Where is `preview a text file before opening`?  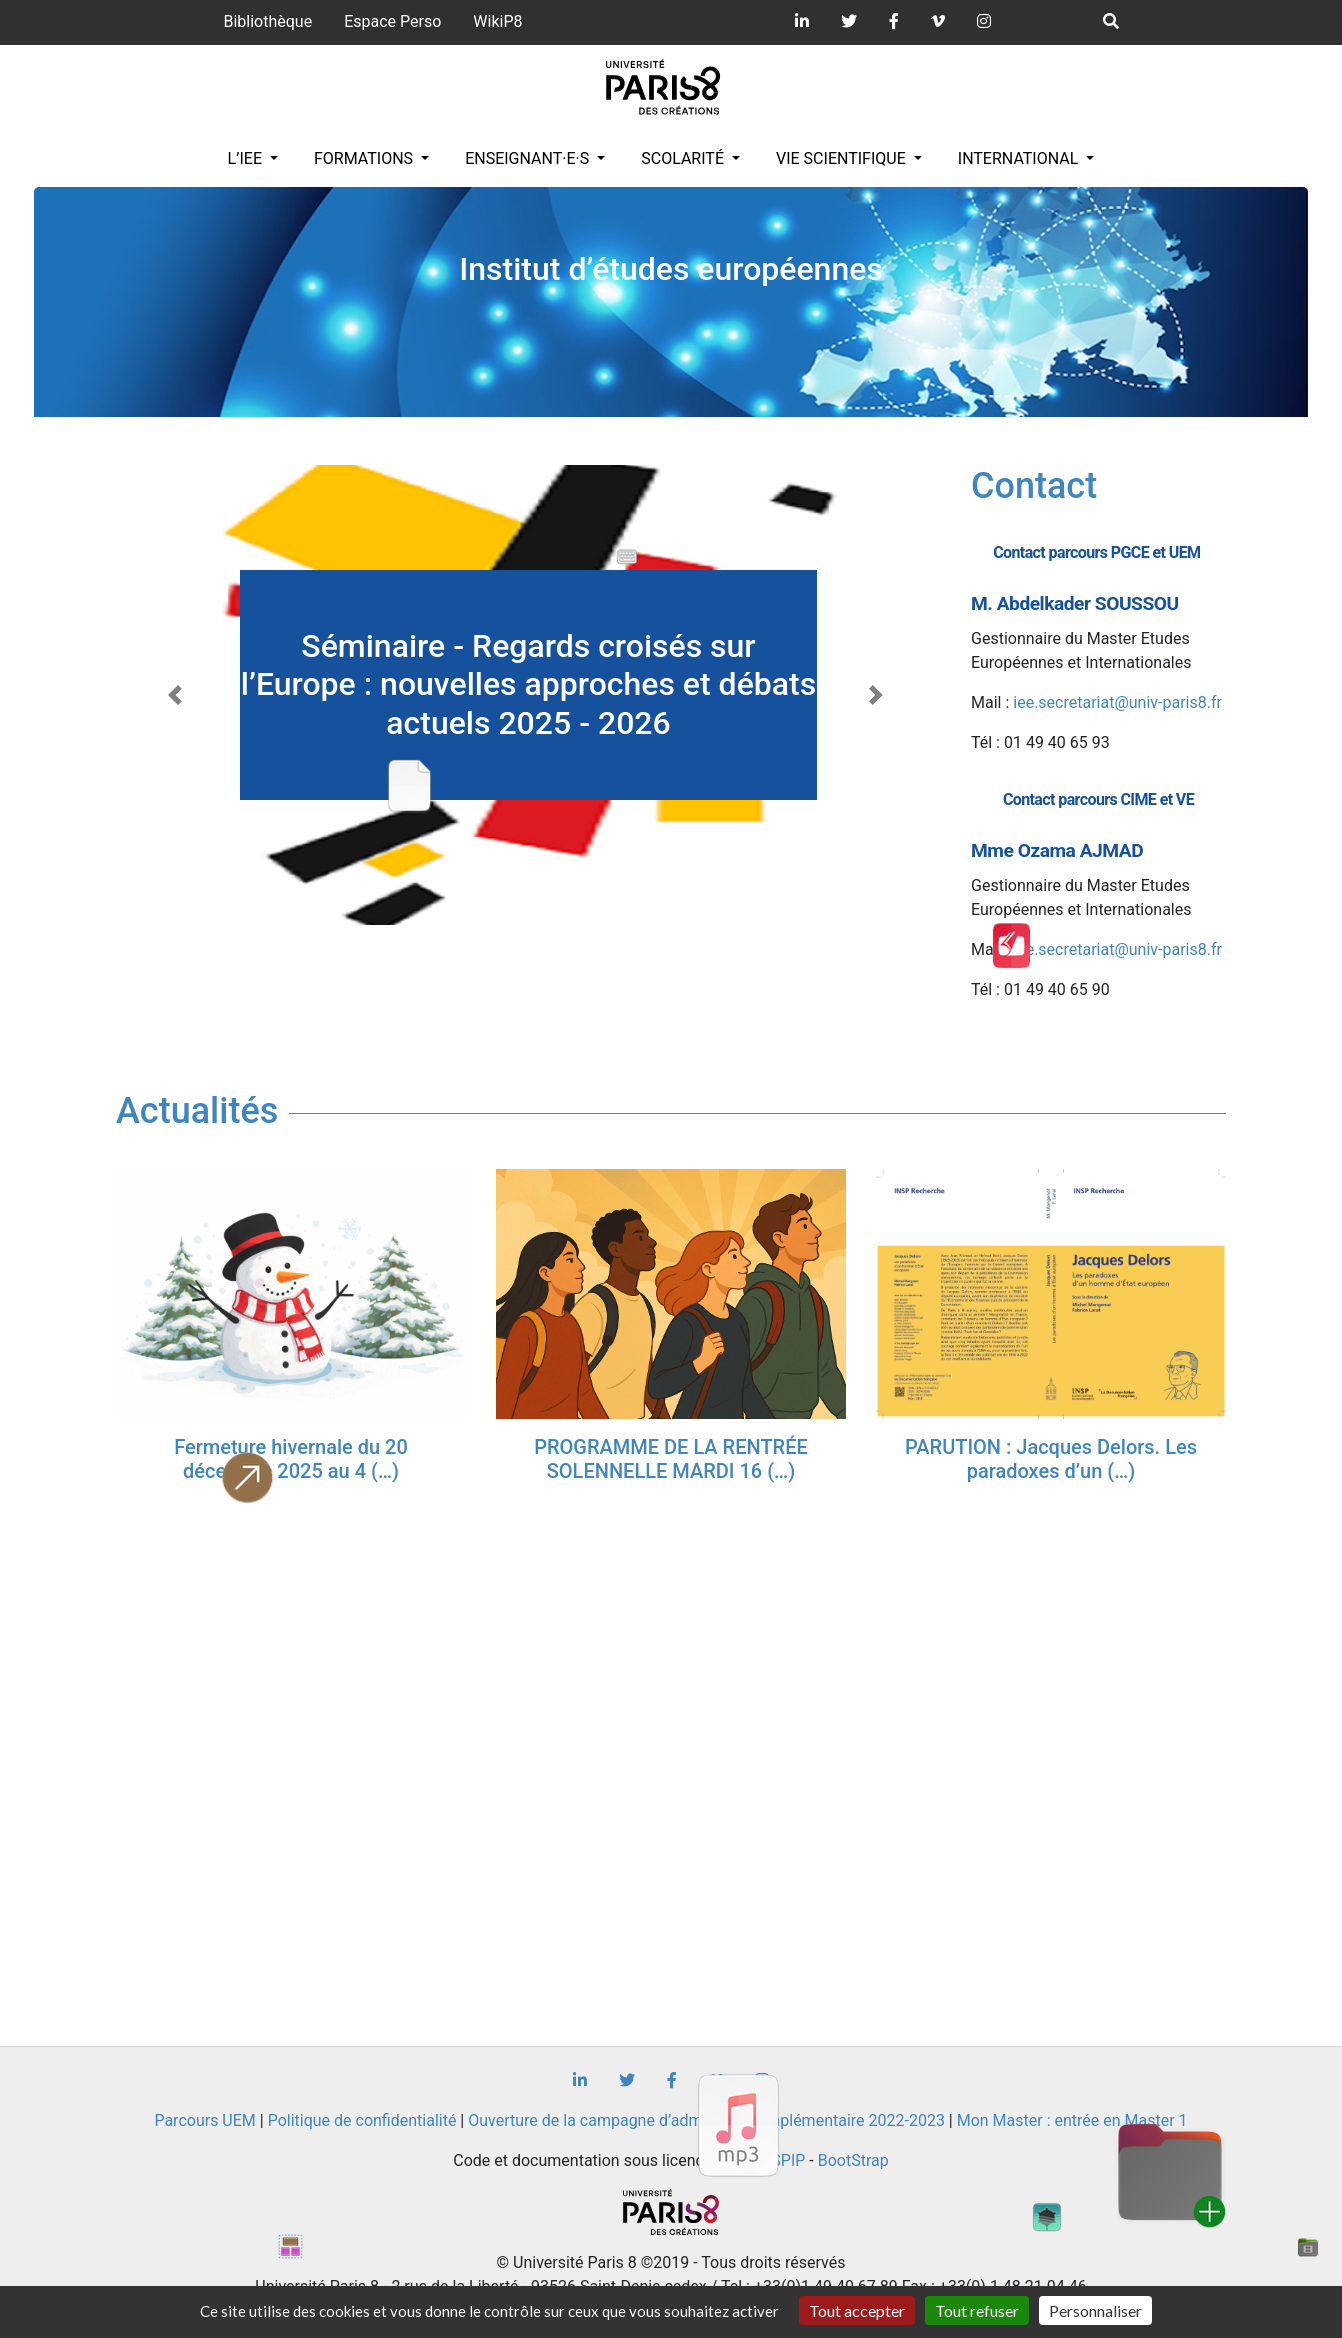
preview a text file before opening is located at coordinates (409, 785).